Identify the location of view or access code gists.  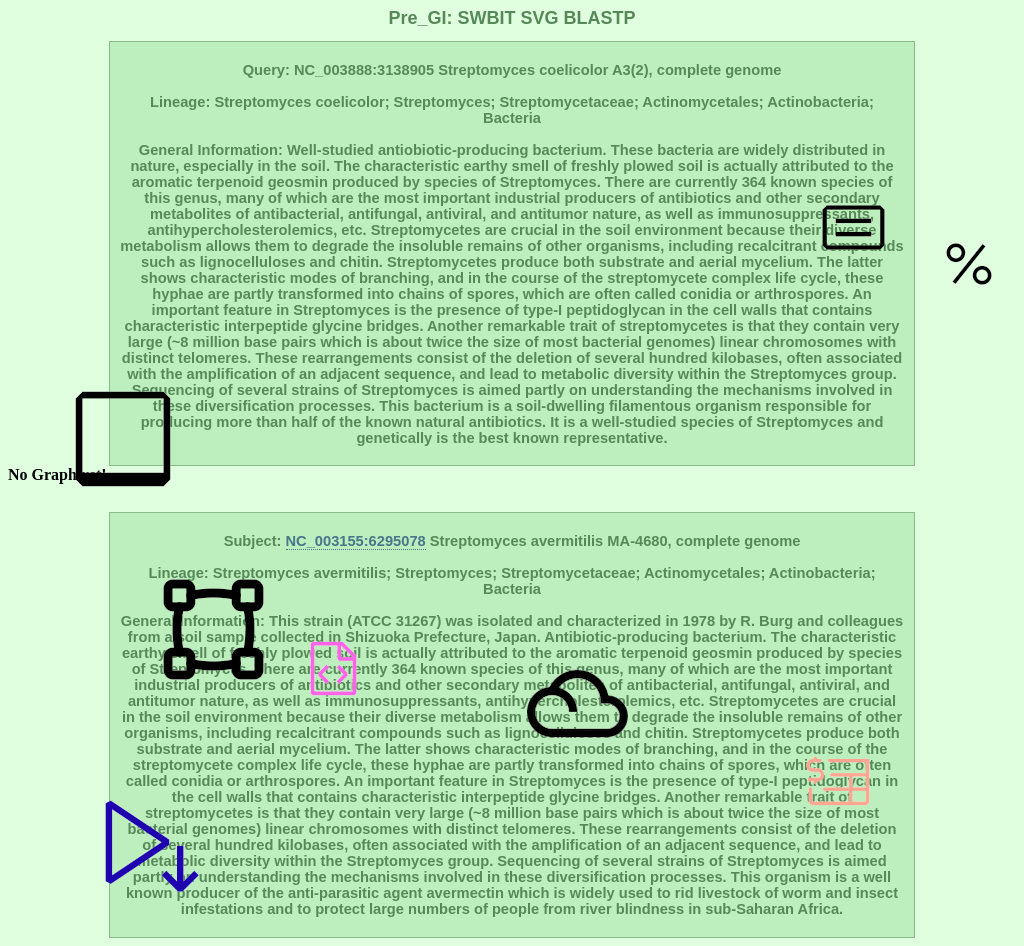
(333, 668).